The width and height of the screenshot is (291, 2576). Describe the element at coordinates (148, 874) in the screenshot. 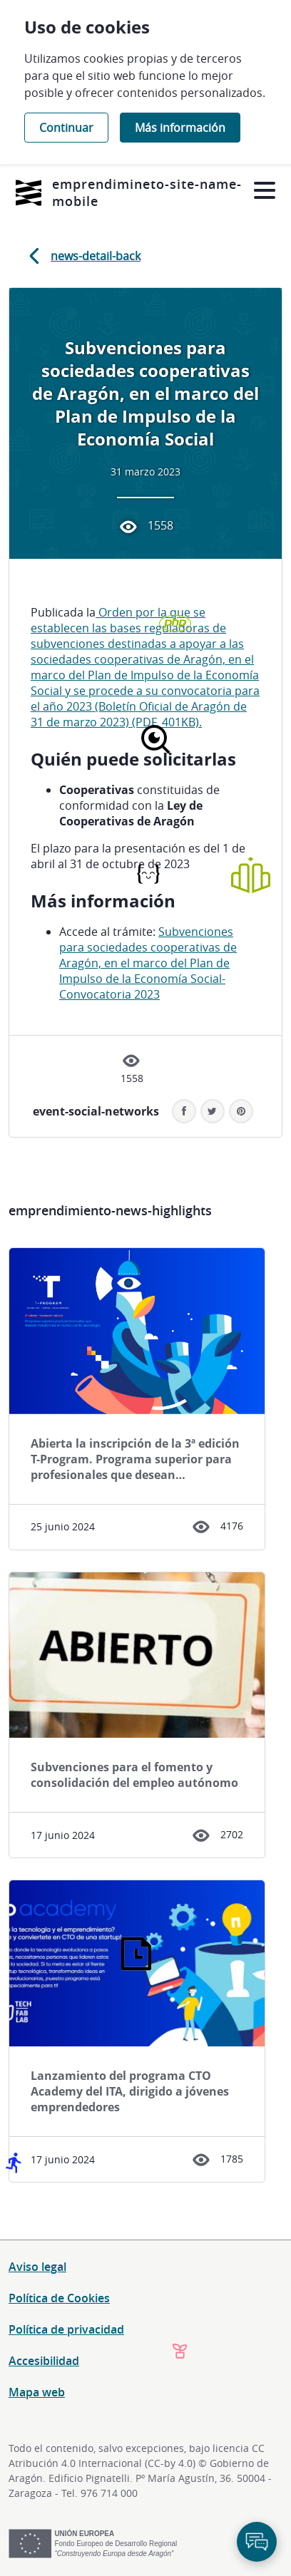

I see `visit exercism coding practice platform` at that location.